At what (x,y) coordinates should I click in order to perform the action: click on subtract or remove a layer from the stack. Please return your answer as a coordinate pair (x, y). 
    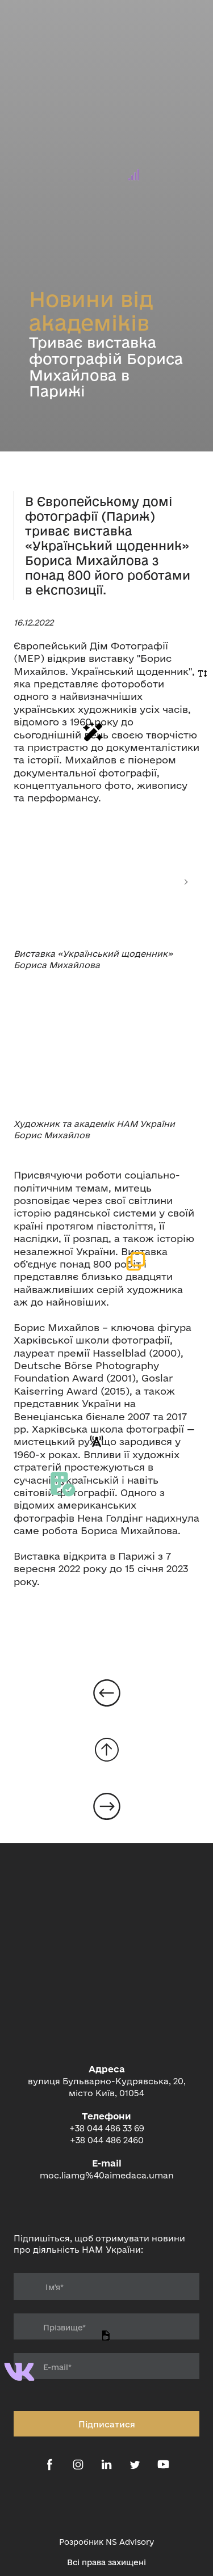
    Looking at the image, I should click on (136, 1261).